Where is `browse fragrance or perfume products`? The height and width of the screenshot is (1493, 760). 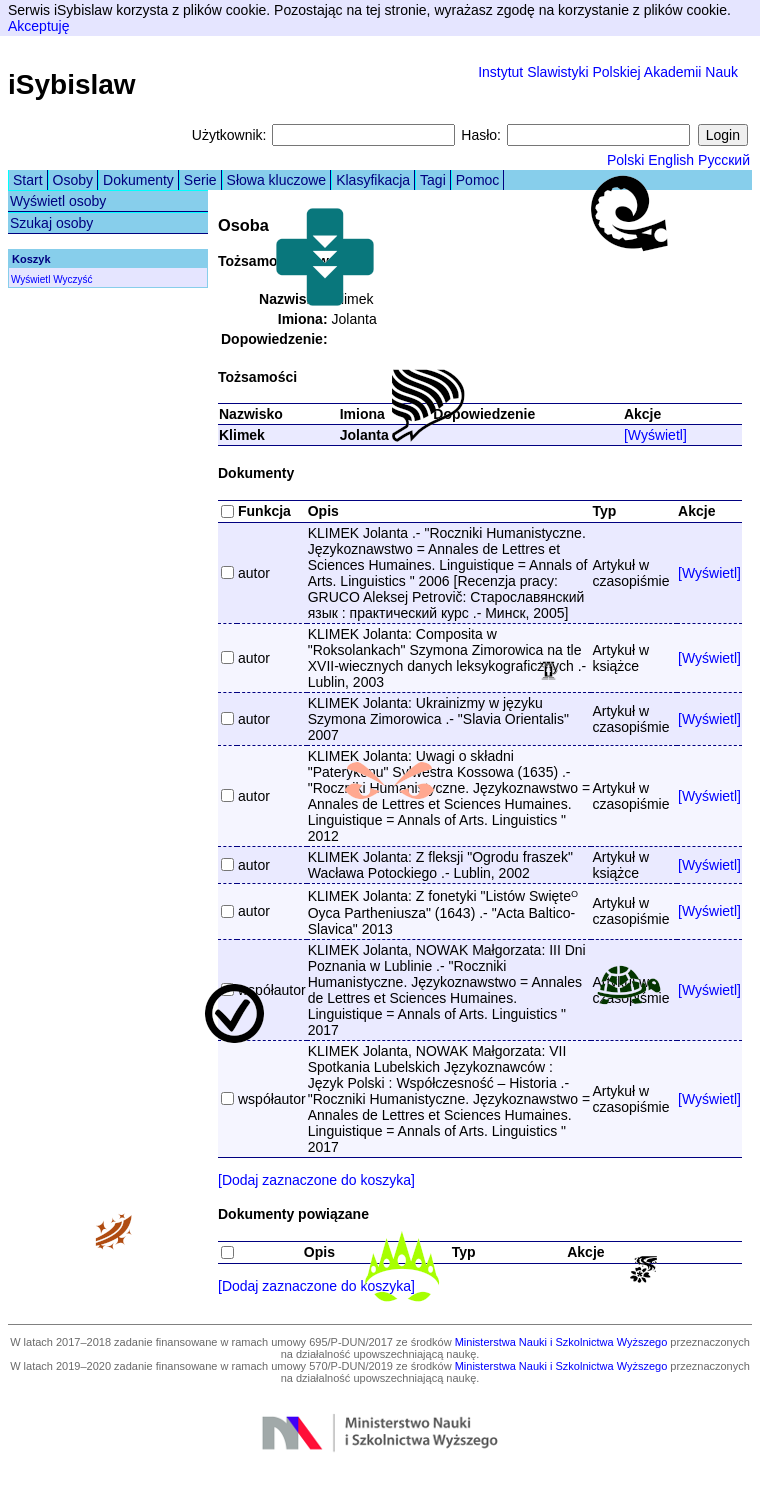
browse fragrance or perfume products is located at coordinates (643, 1269).